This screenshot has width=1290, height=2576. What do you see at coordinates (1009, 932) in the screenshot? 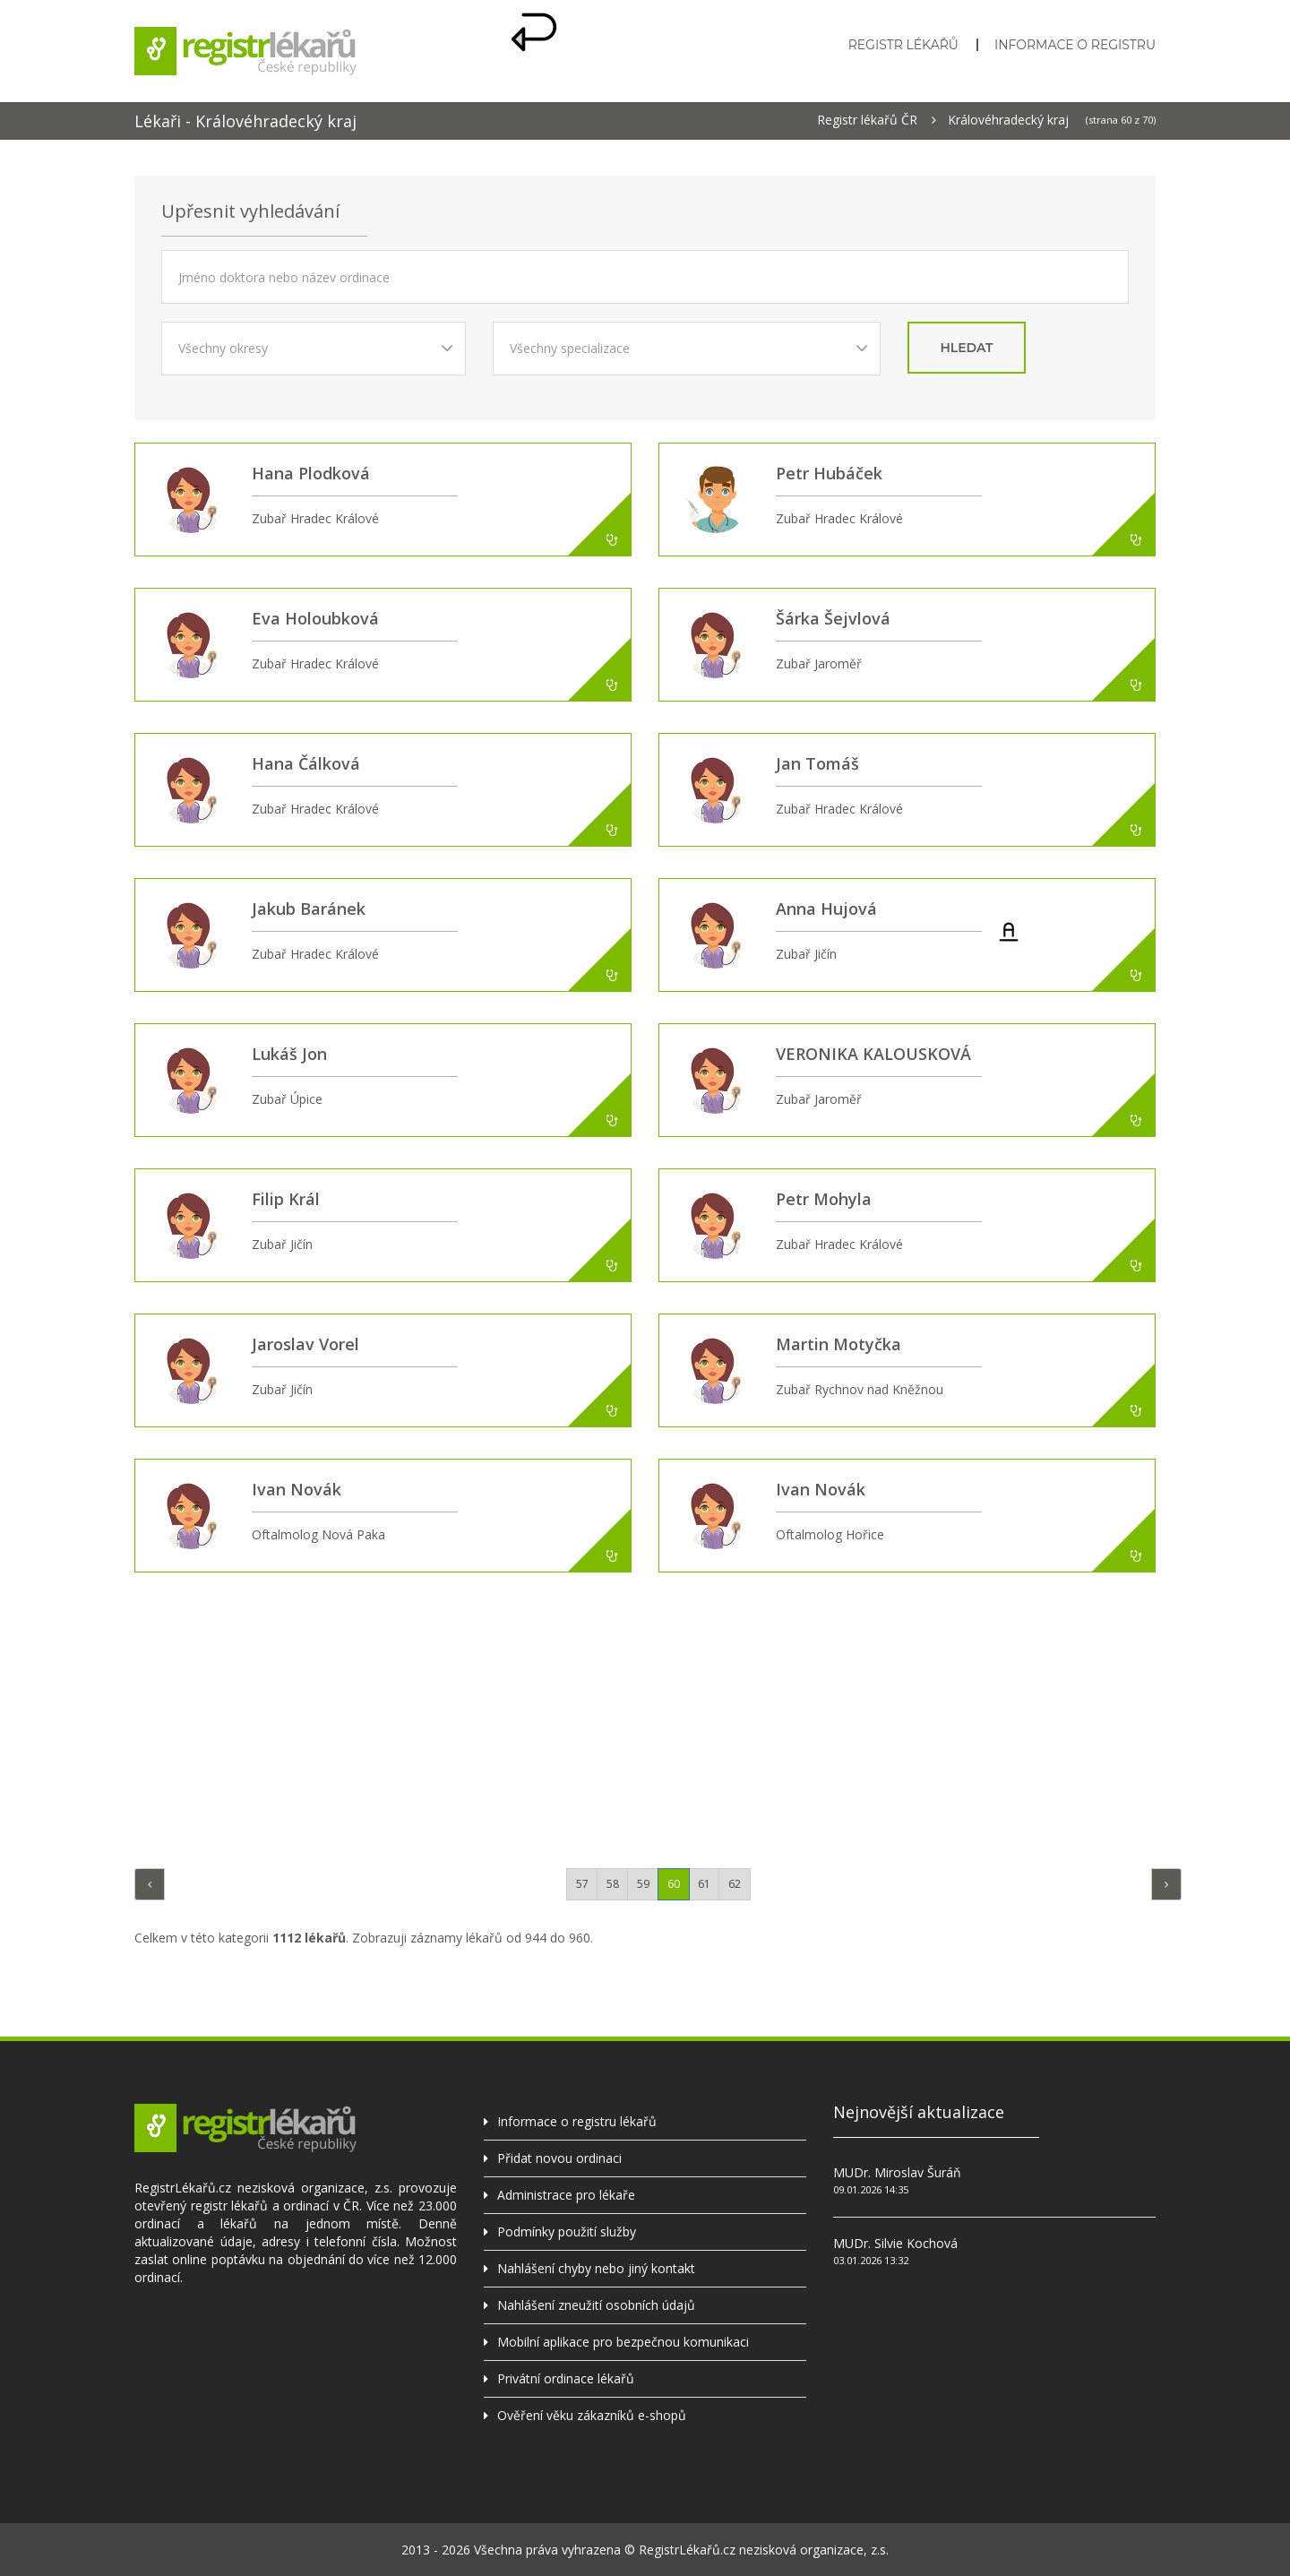
I see `set text baseline alignment` at bounding box center [1009, 932].